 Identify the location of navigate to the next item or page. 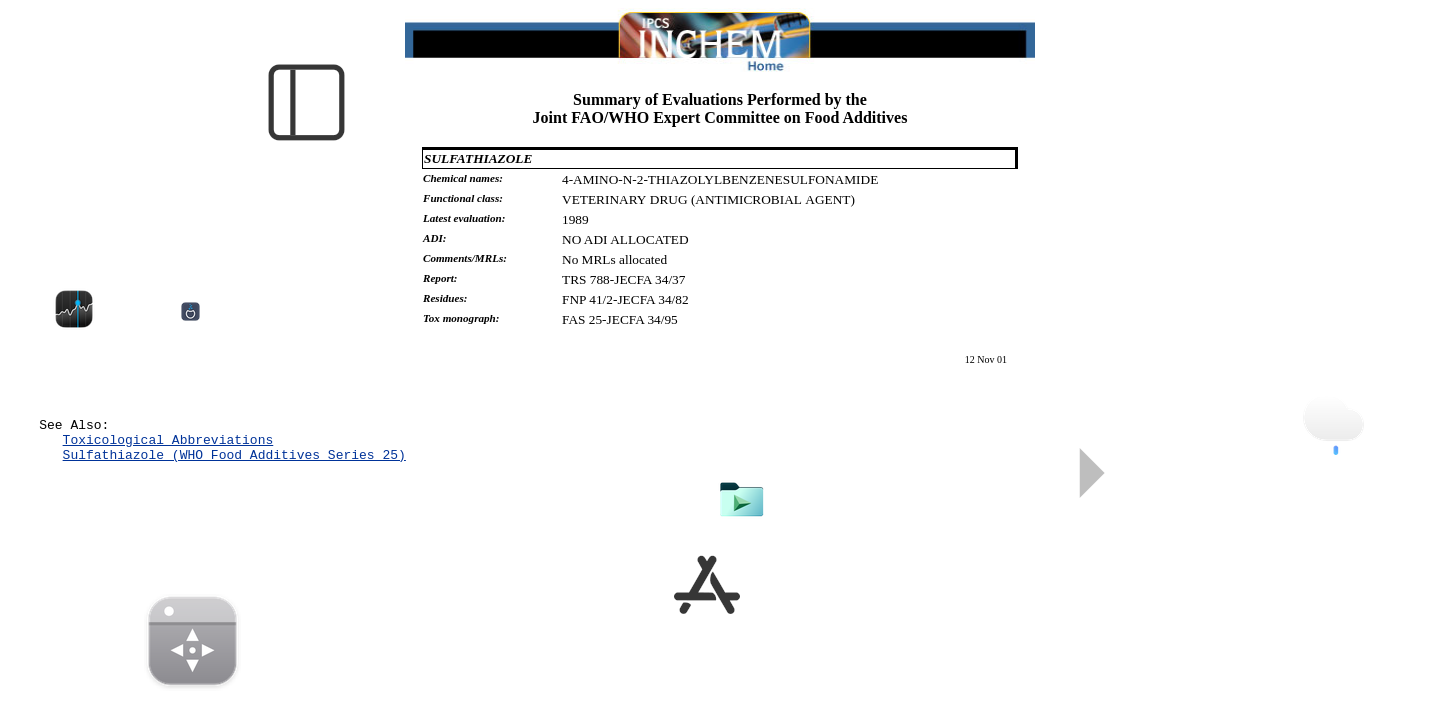
(1090, 473).